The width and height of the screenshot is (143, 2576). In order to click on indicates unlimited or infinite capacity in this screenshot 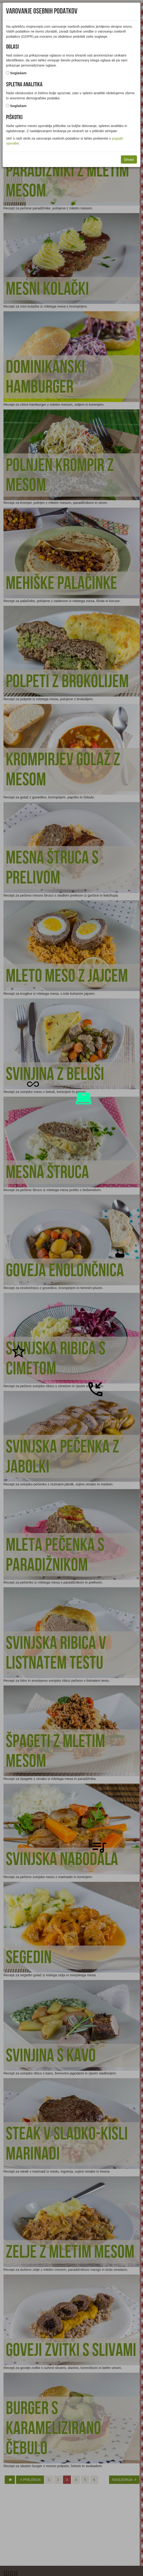, I will do `click(33, 1084)`.